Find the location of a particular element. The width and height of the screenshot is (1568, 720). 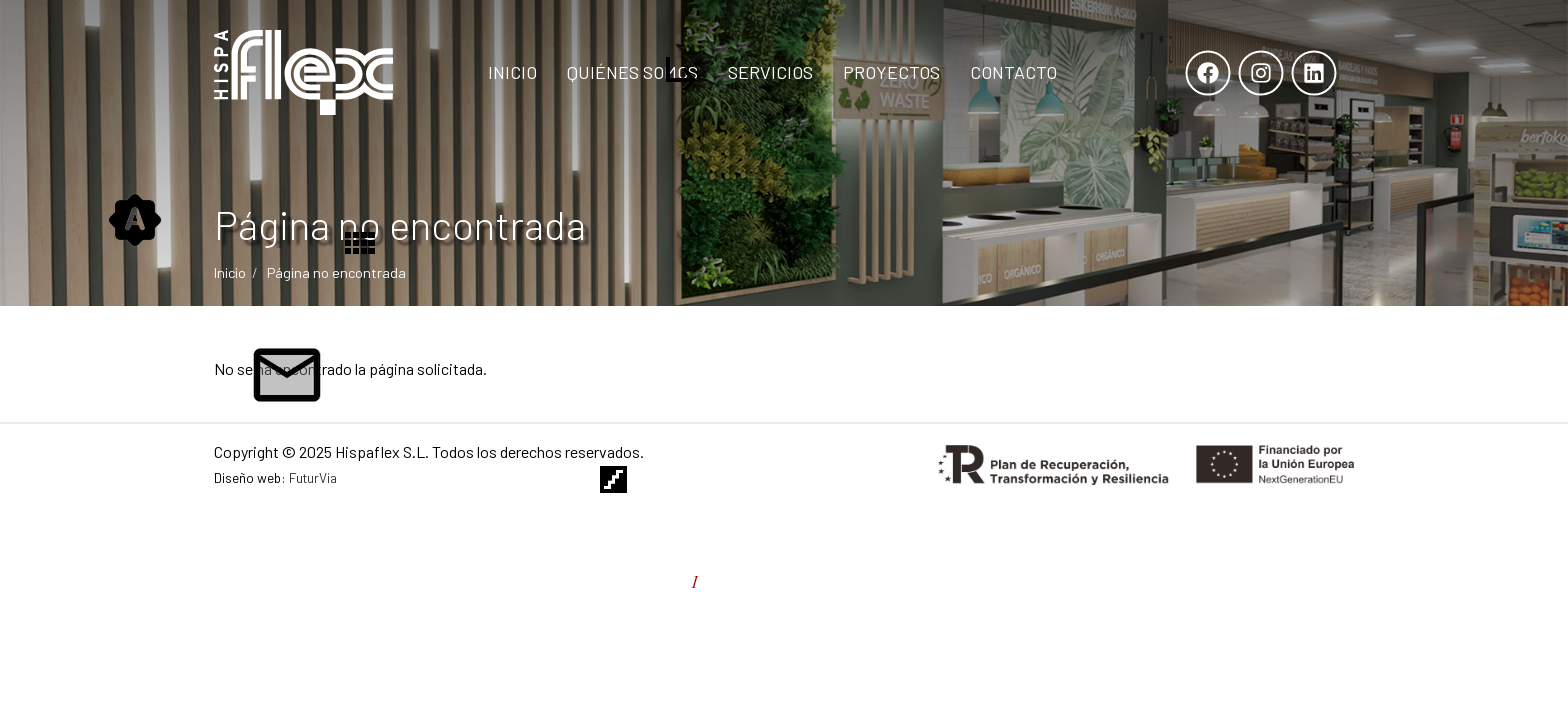

navigate to a subdirectory or nested folder is located at coordinates (682, 73).